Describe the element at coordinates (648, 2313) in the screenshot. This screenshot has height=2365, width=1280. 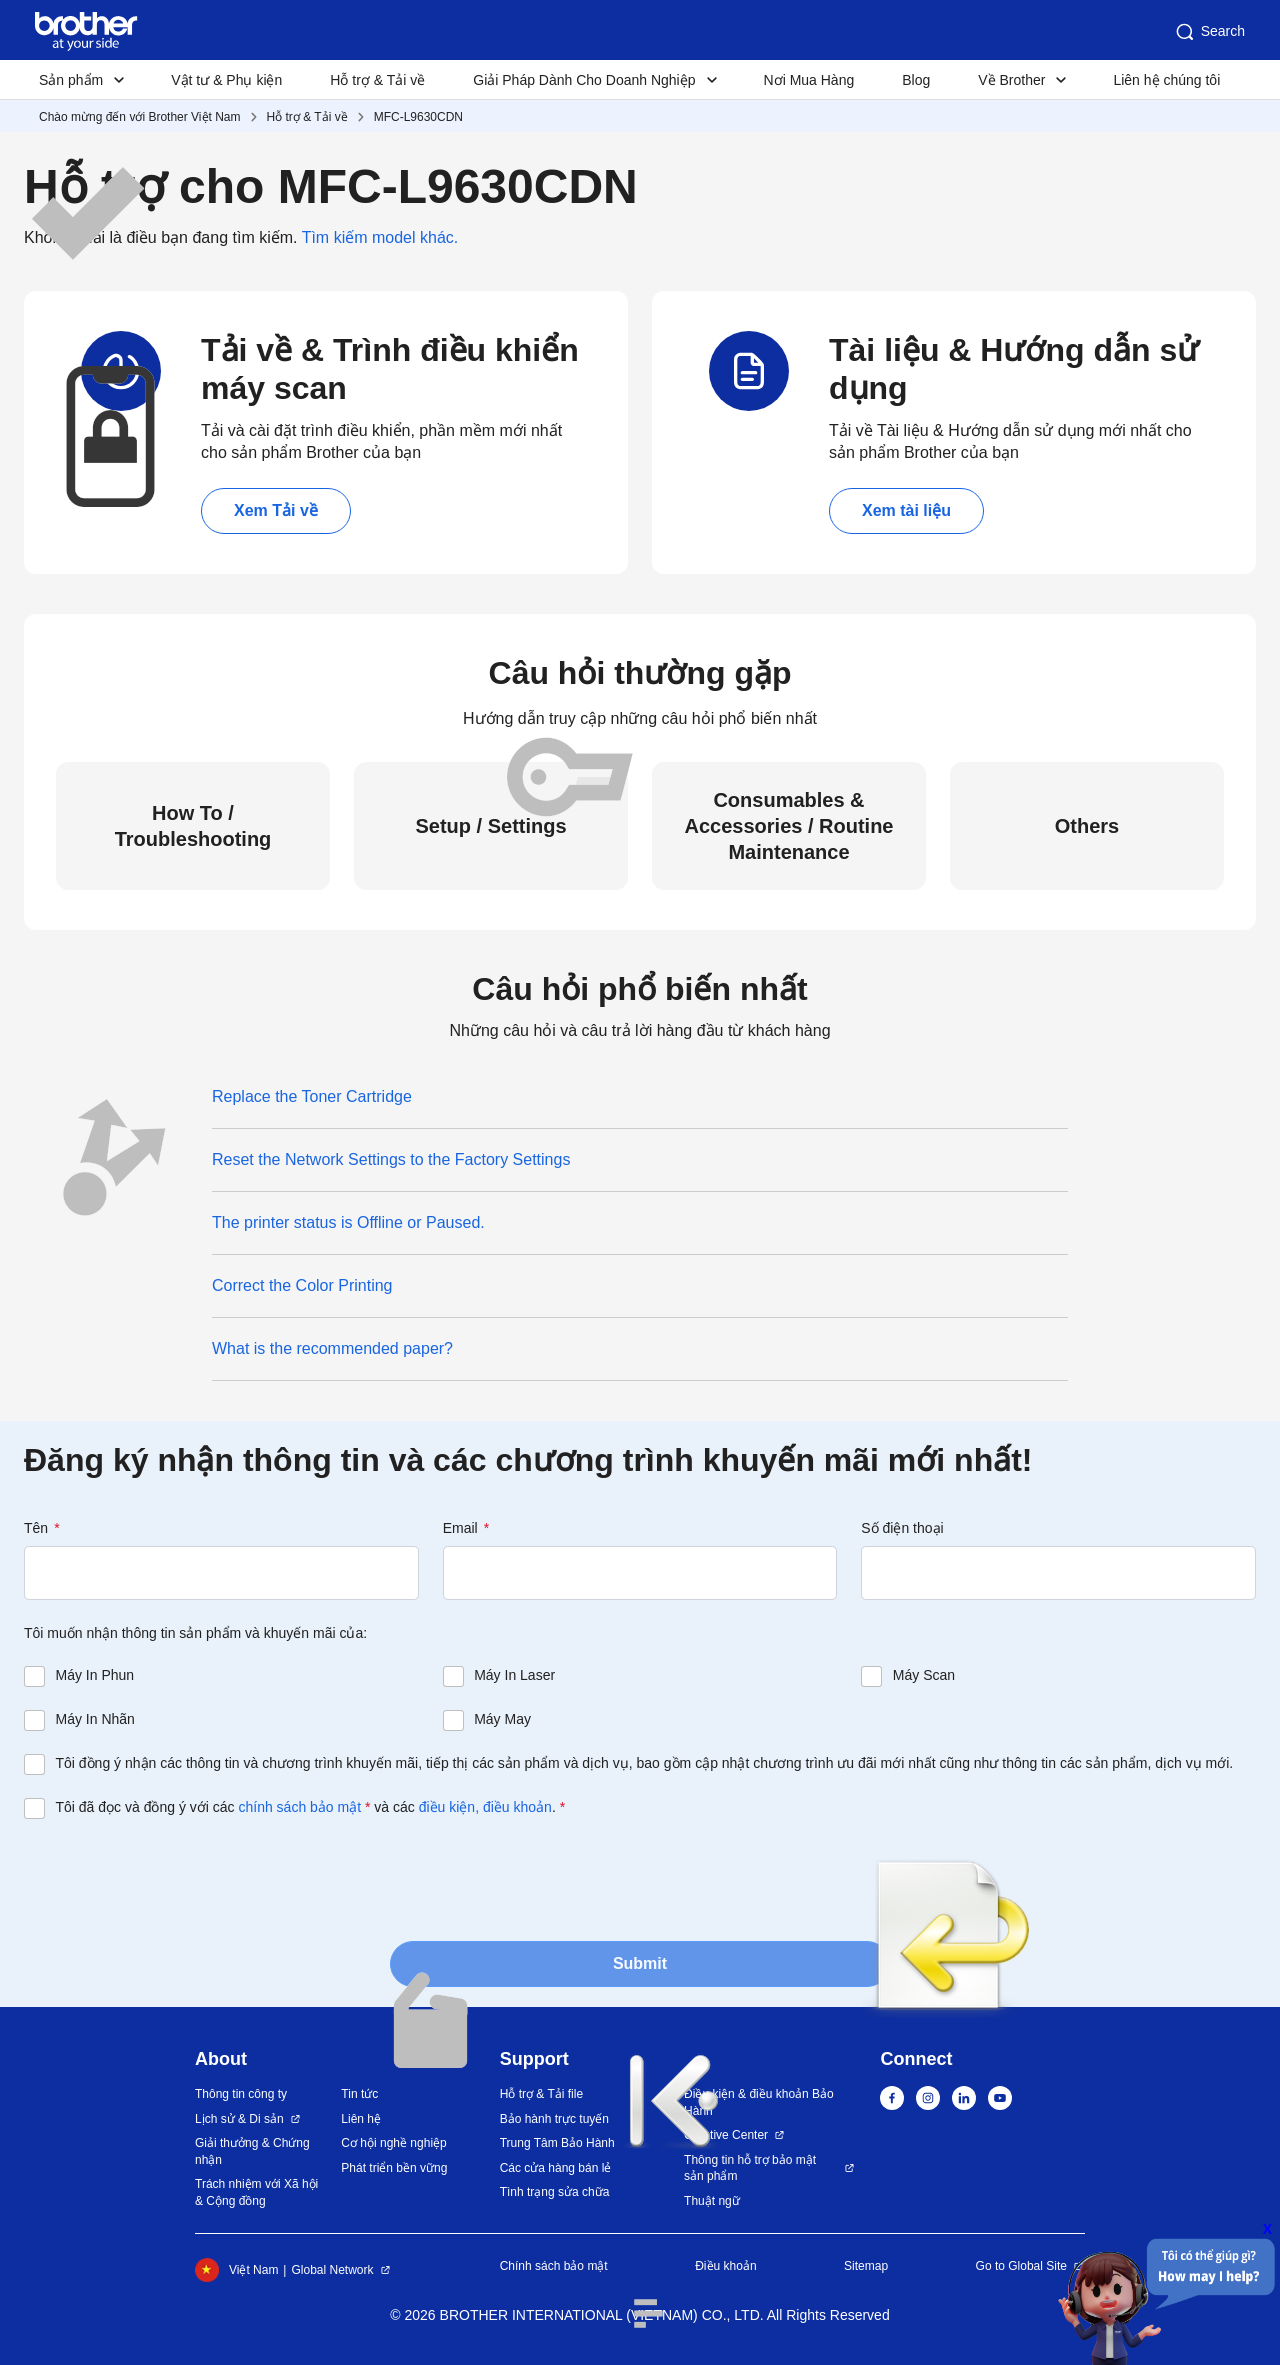
I see `align text to the left margin` at that location.